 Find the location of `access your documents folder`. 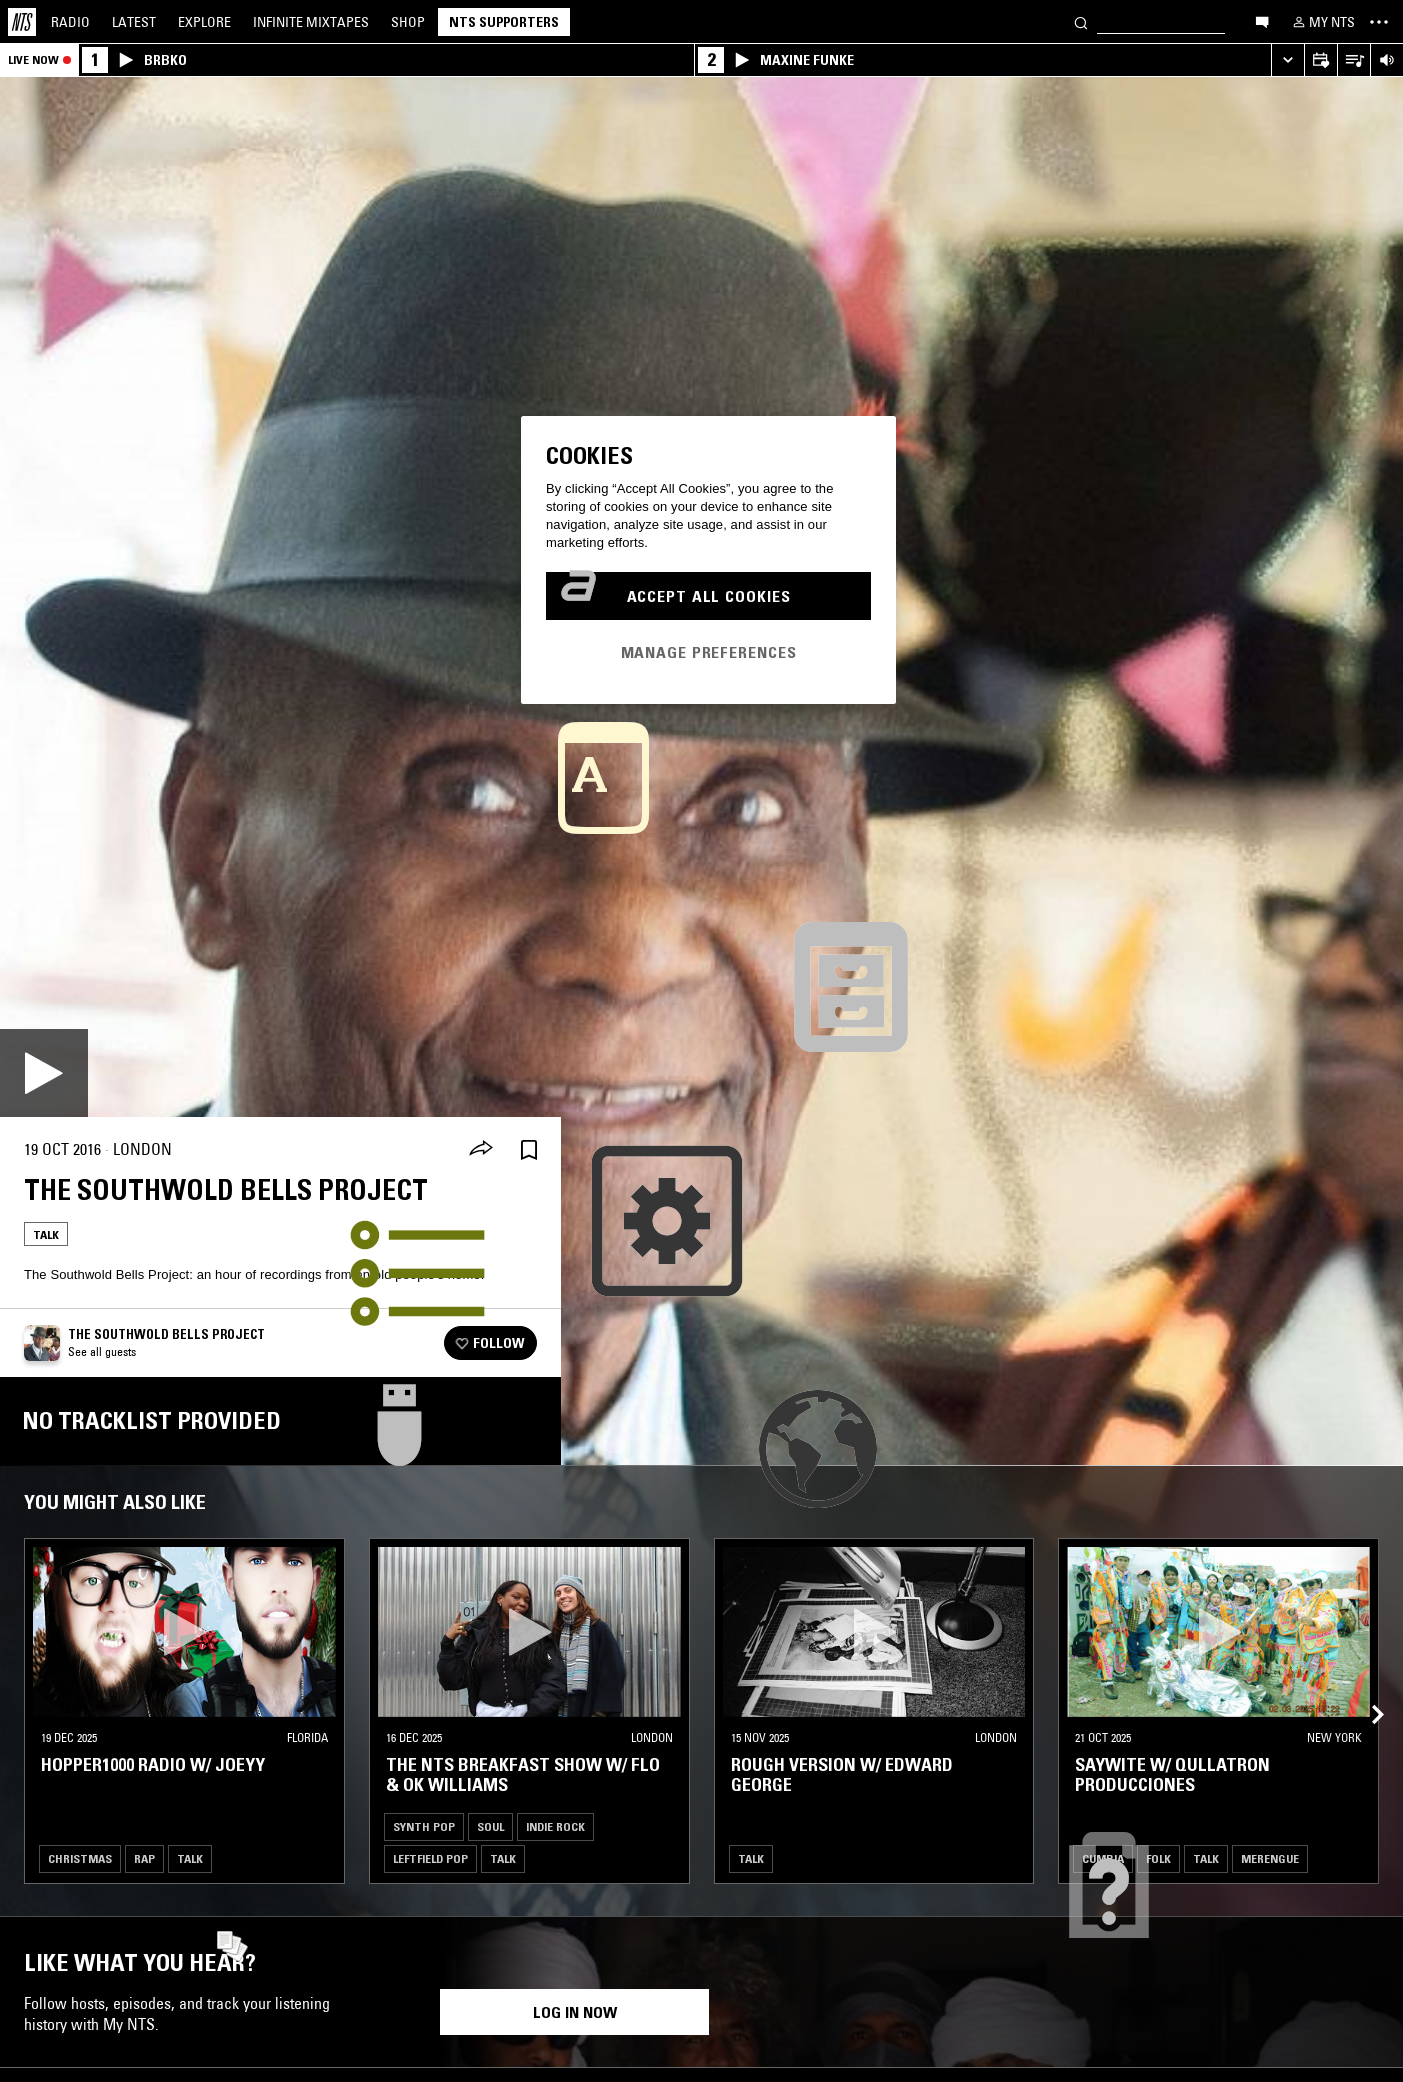

access your documents folder is located at coordinates (232, 1946).